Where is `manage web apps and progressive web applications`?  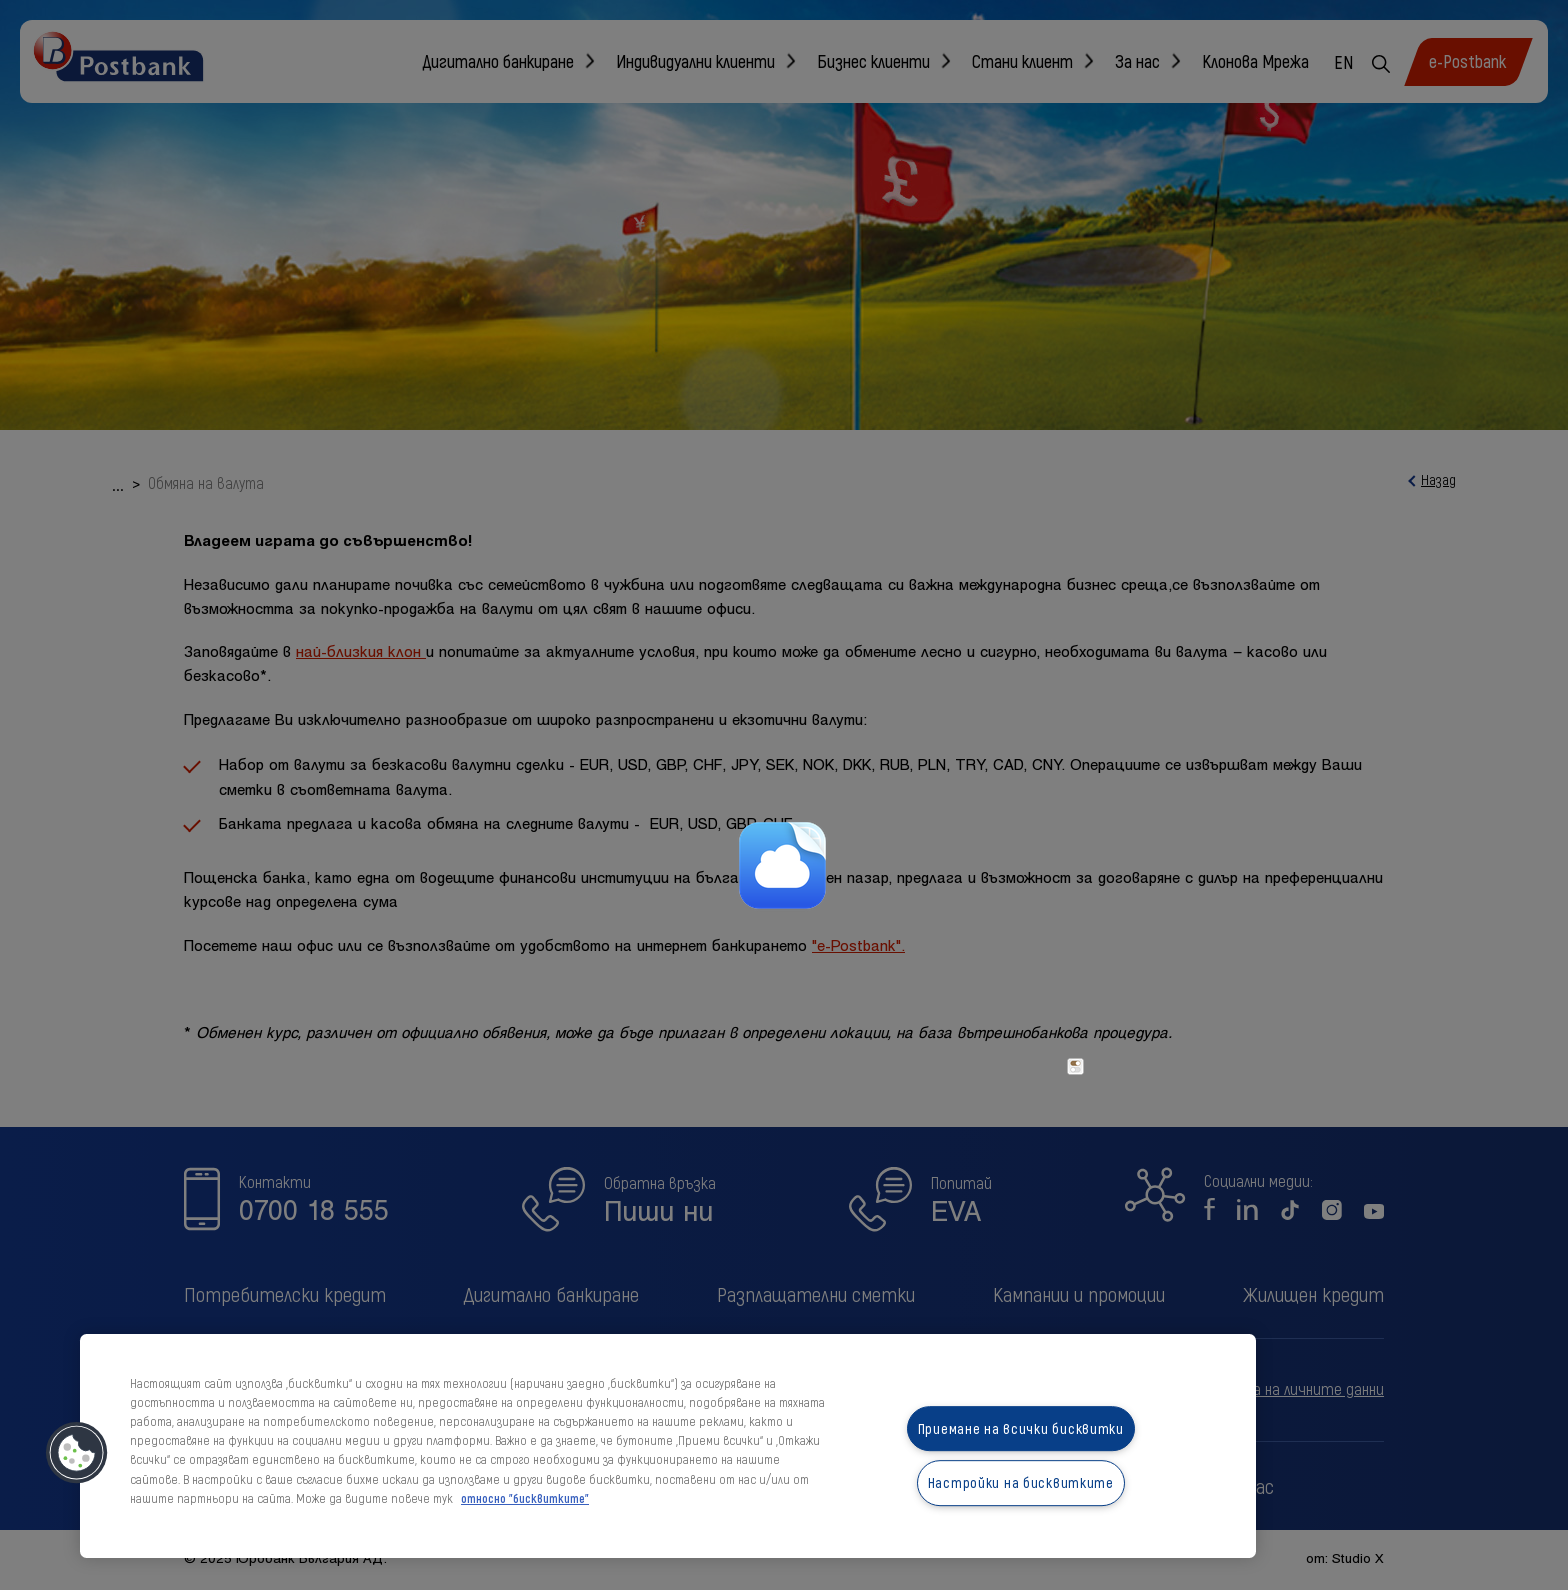 manage web apps and progressive web applications is located at coordinates (782, 865).